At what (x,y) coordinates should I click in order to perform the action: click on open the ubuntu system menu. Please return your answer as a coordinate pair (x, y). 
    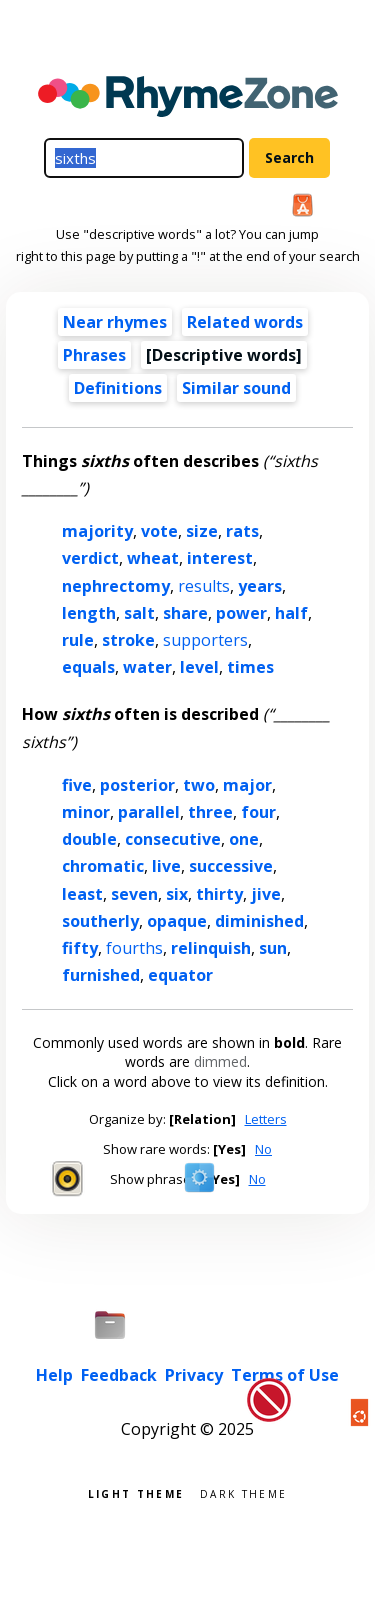
    Looking at the image, I should click on (359, 1412).